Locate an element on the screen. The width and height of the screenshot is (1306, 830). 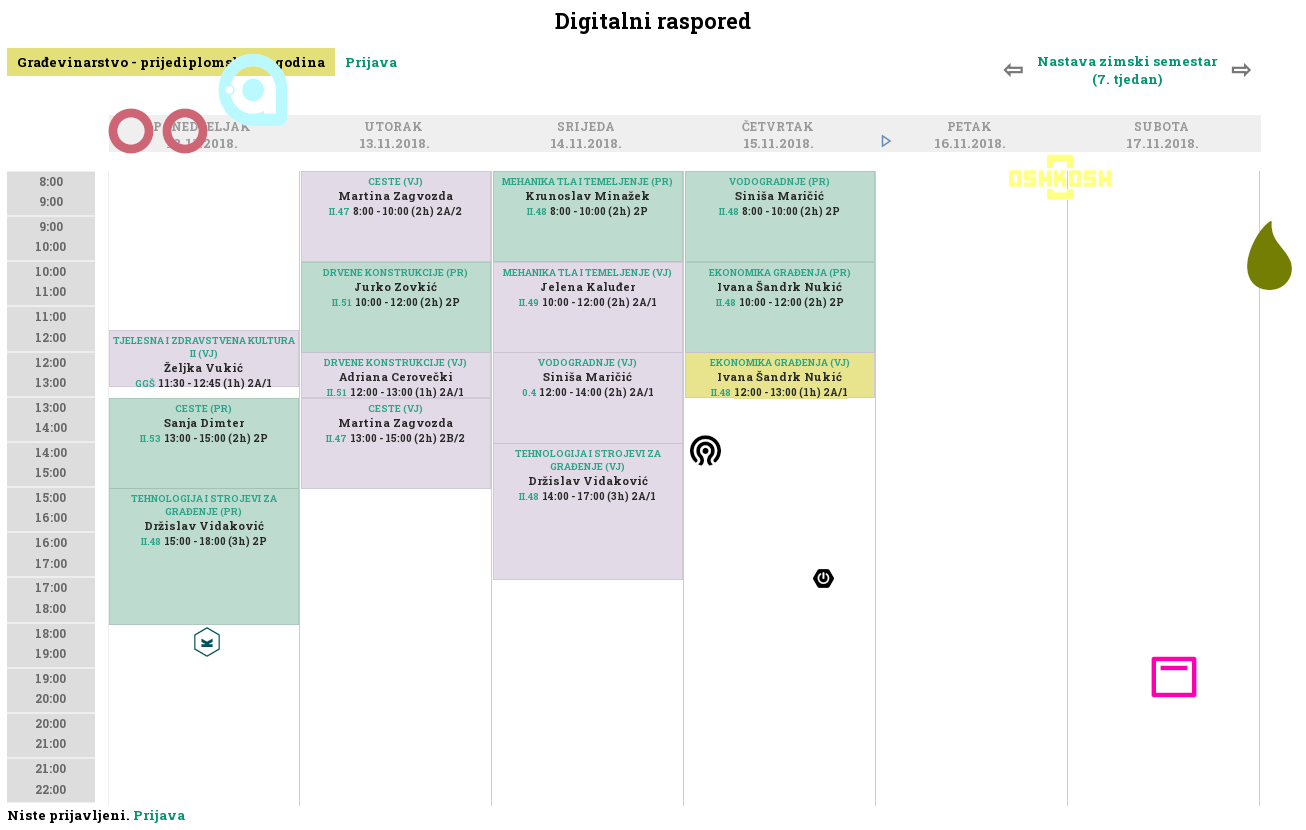
ceph distributed storage platform logo is located at coordinates (705, 450).